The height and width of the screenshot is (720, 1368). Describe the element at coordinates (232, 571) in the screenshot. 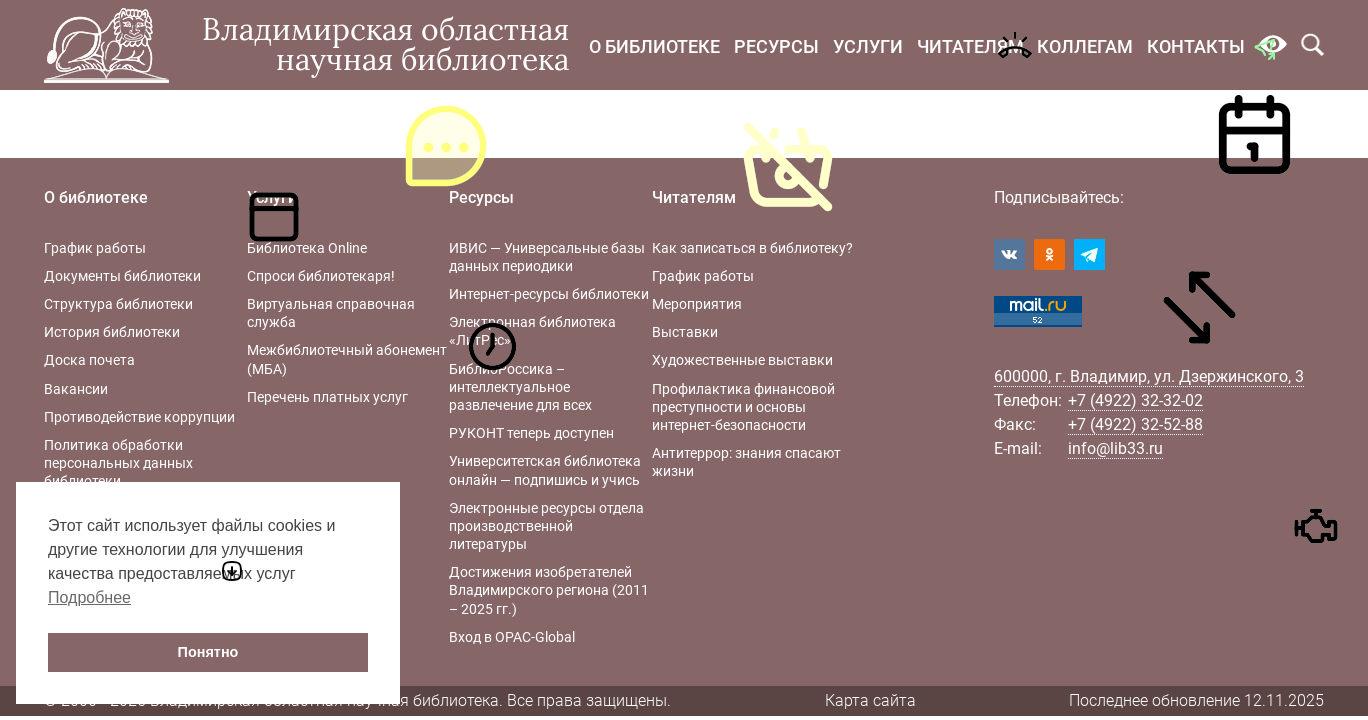

I see `download file or content` at that location.